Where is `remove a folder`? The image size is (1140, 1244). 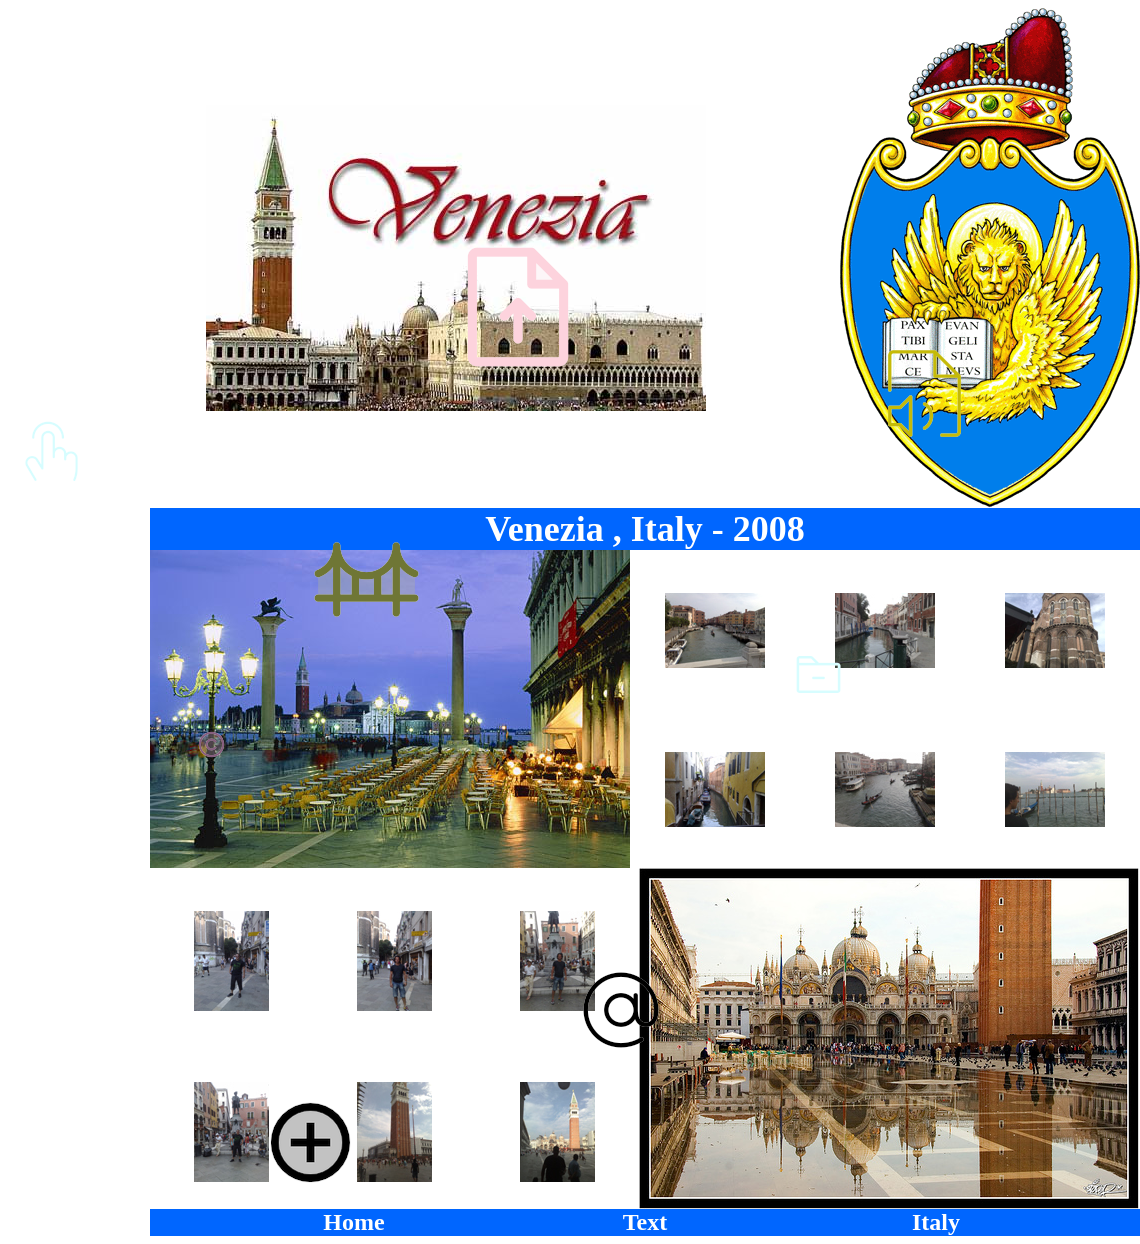 remove a folder is located at coordinates (818, 674).